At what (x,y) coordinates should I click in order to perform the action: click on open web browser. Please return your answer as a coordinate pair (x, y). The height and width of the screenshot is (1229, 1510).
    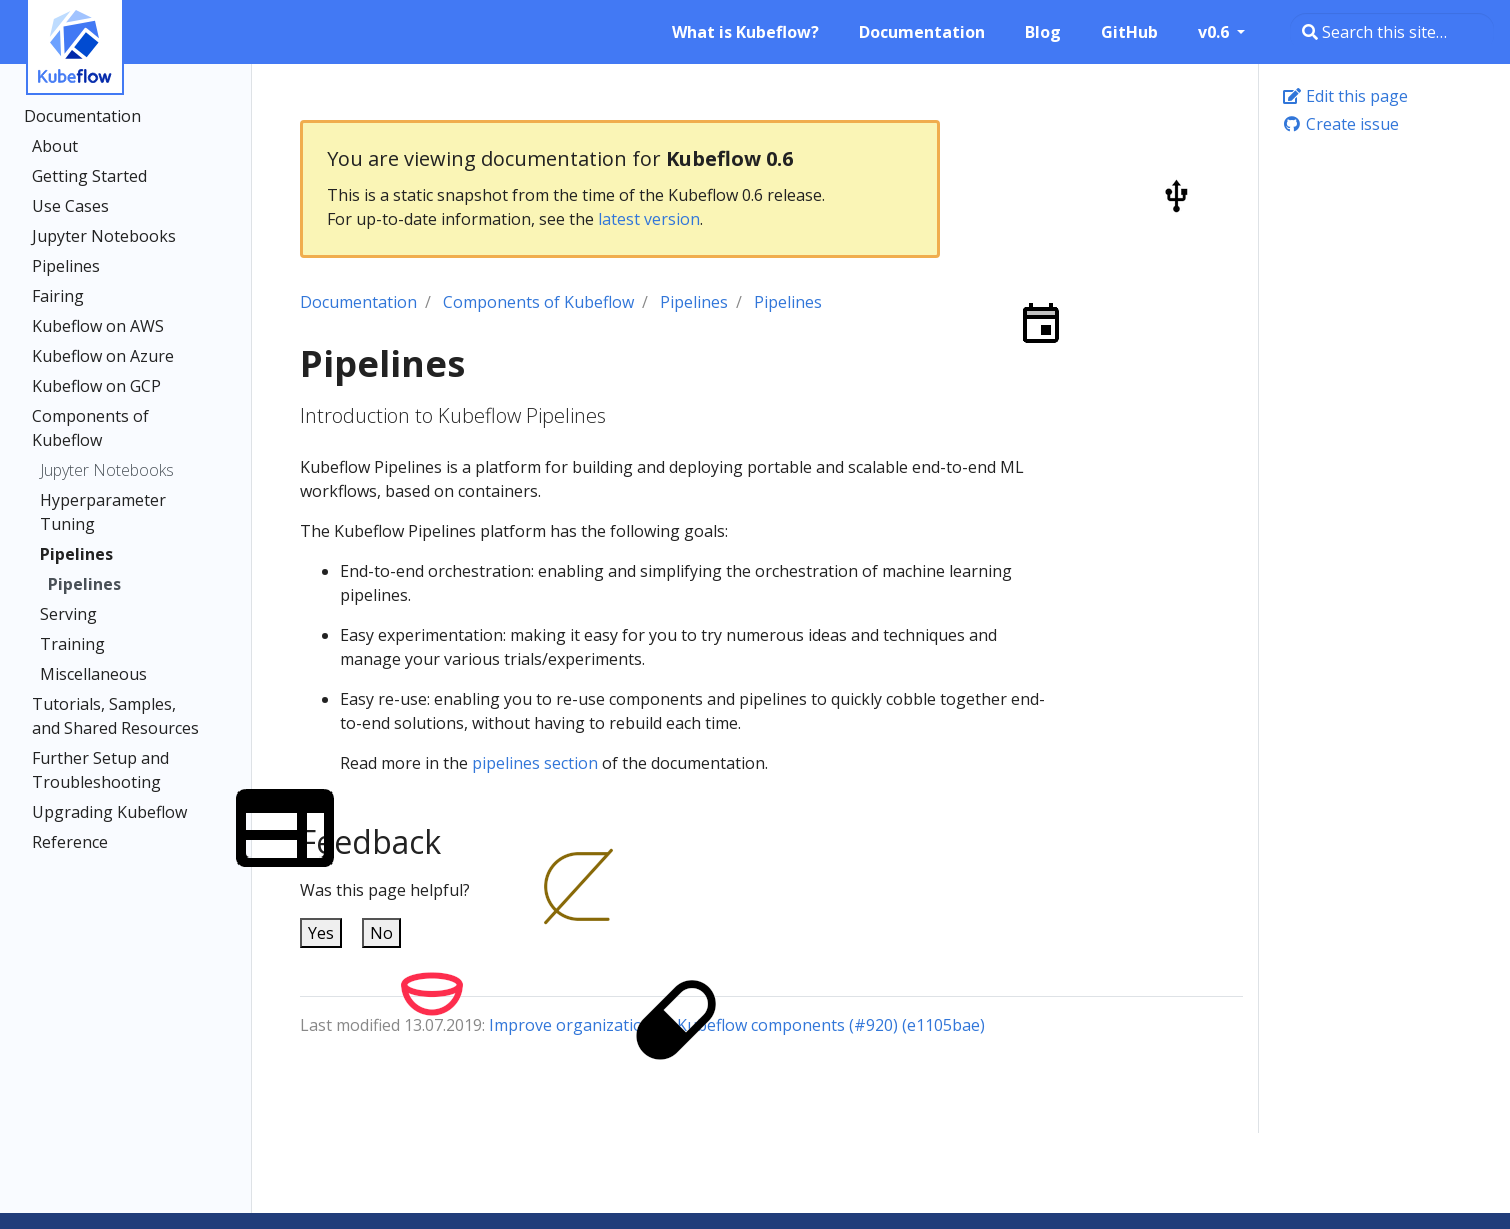
    Looking at the image, I should click on (285, 828).